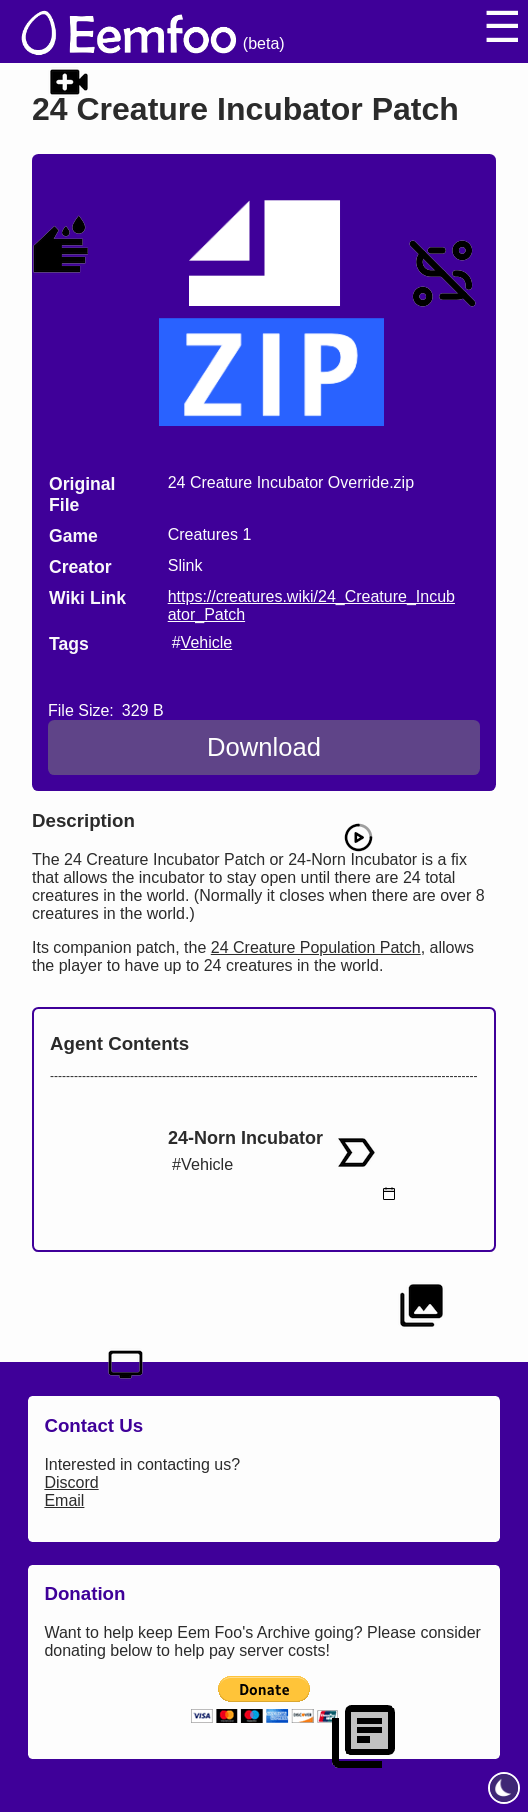 Image resolution: width=528 pixels, height=1812 pixels. Describe the element at coordinates (358, 837) in the screenshot. I see `open Parsinta video learning platform` at that location.